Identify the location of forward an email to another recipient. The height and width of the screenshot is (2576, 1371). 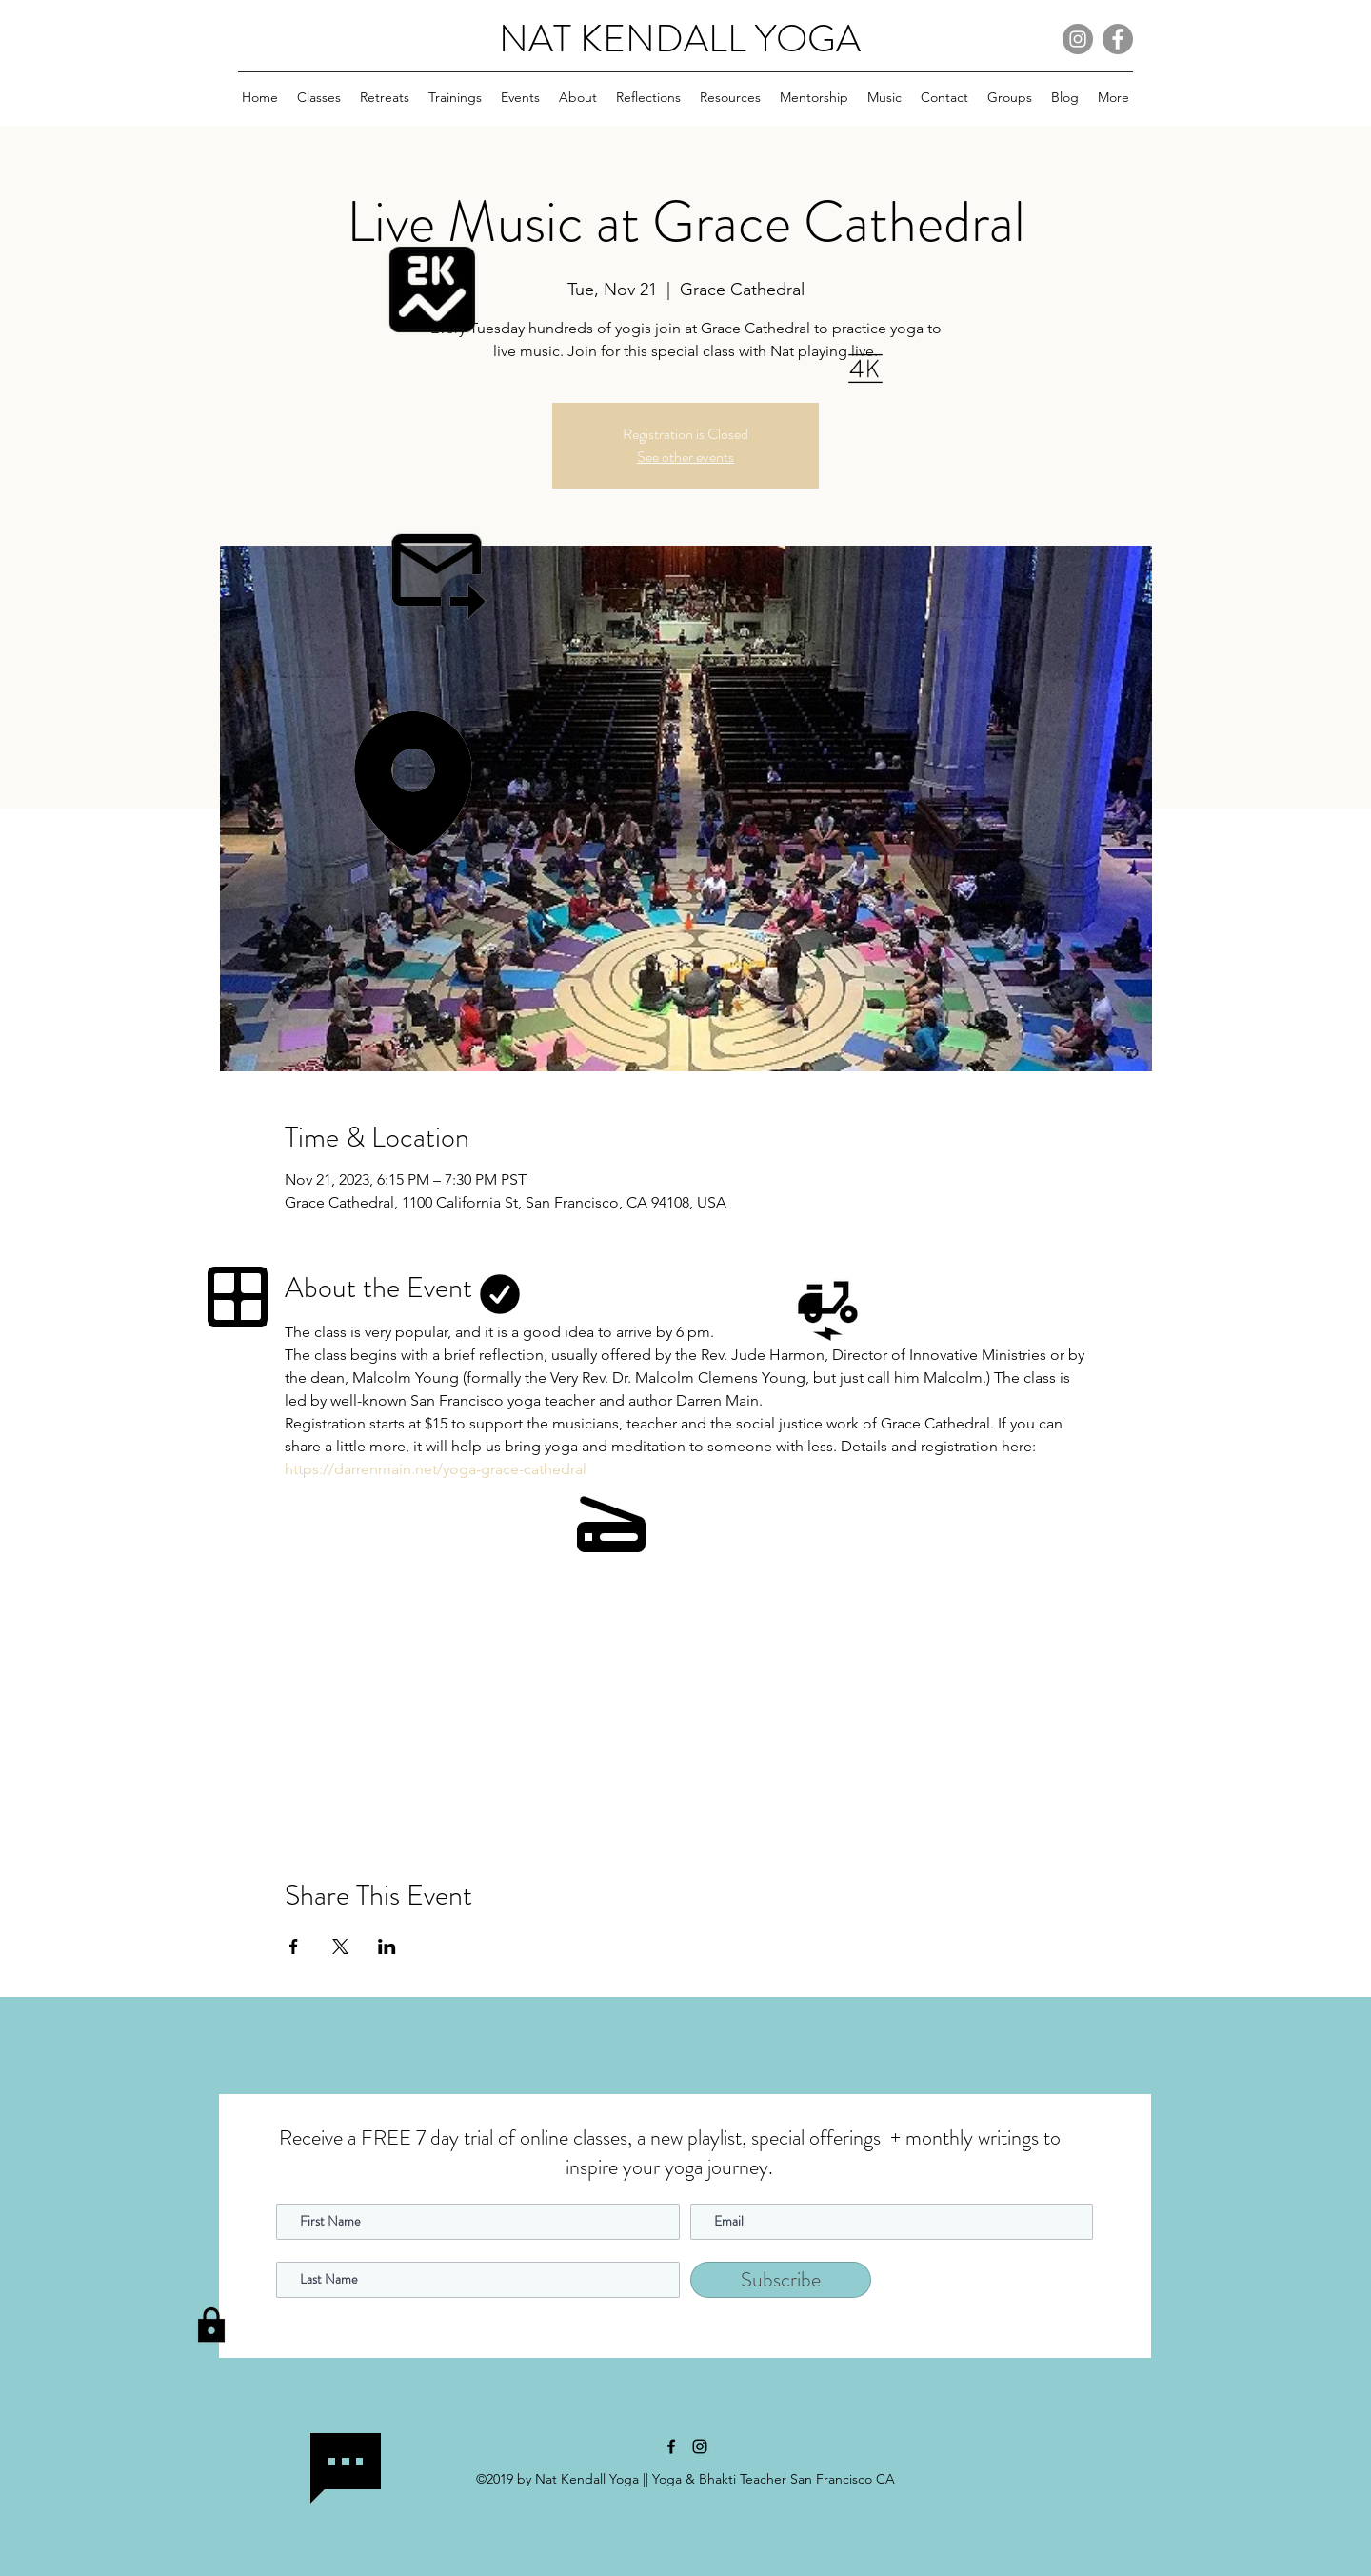
(436, 569).